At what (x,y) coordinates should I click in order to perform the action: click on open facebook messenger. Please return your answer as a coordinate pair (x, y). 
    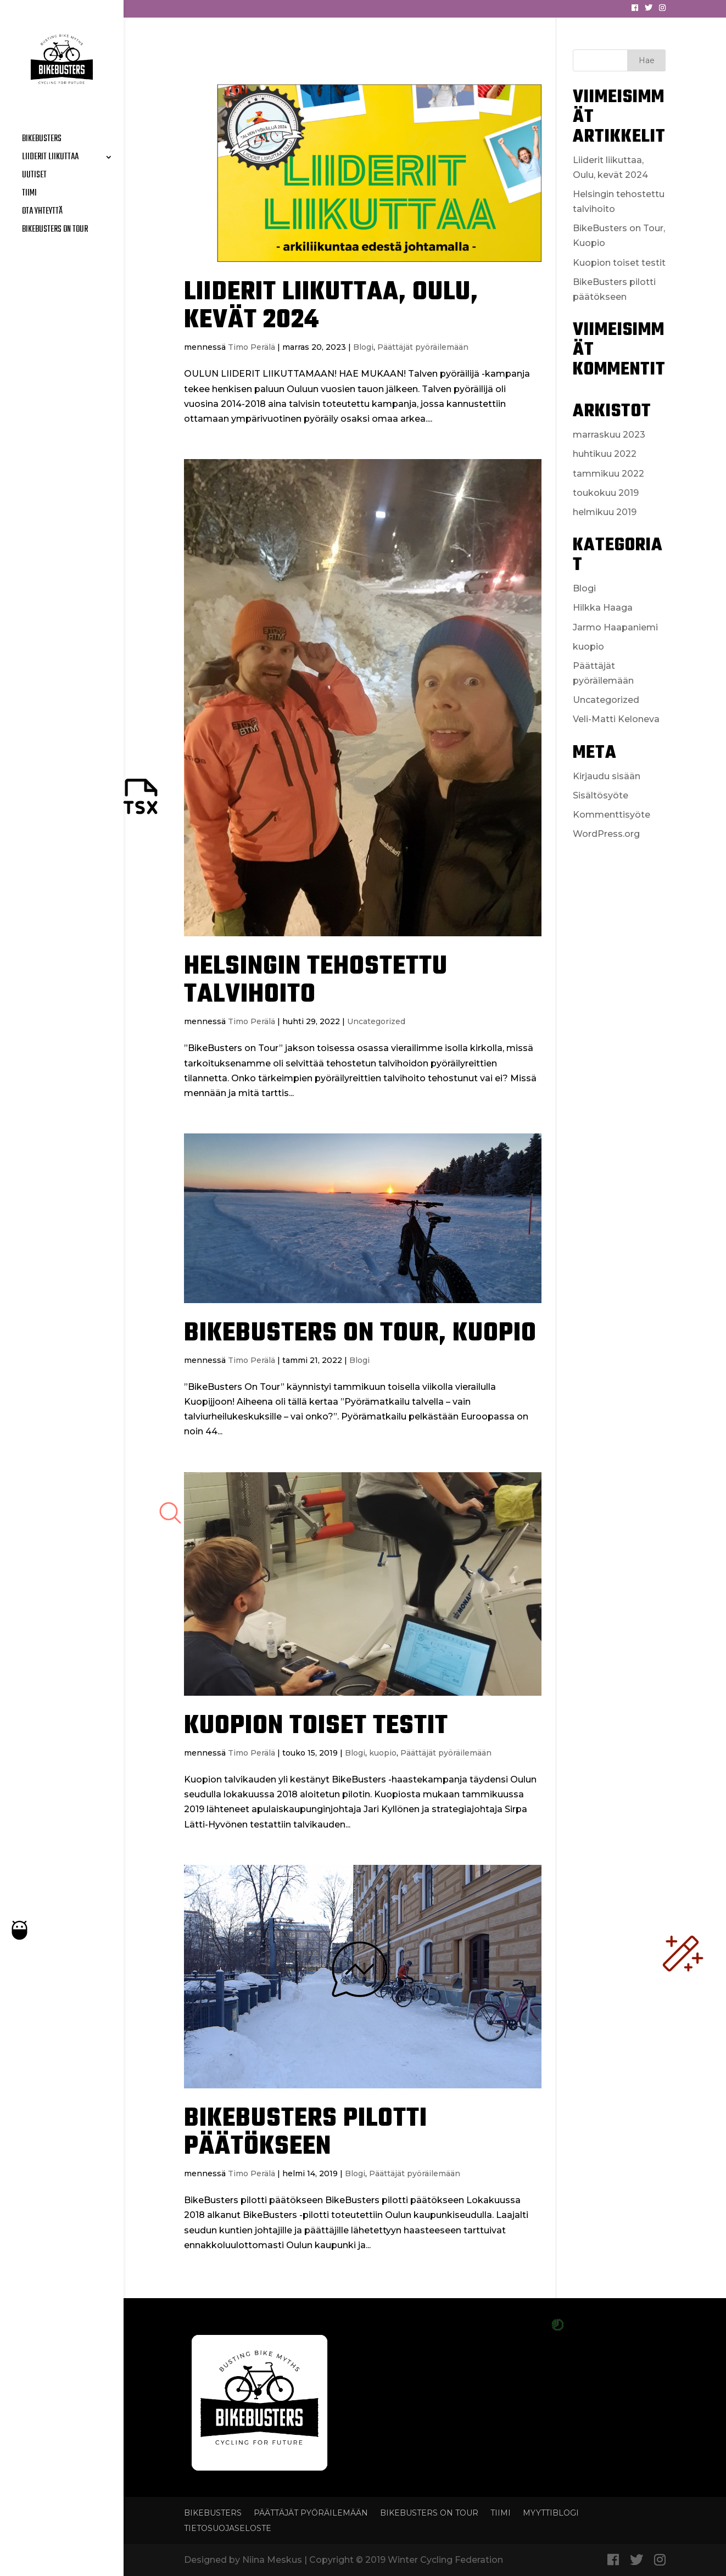
    Looking at the image, I should click on (360, 1969).